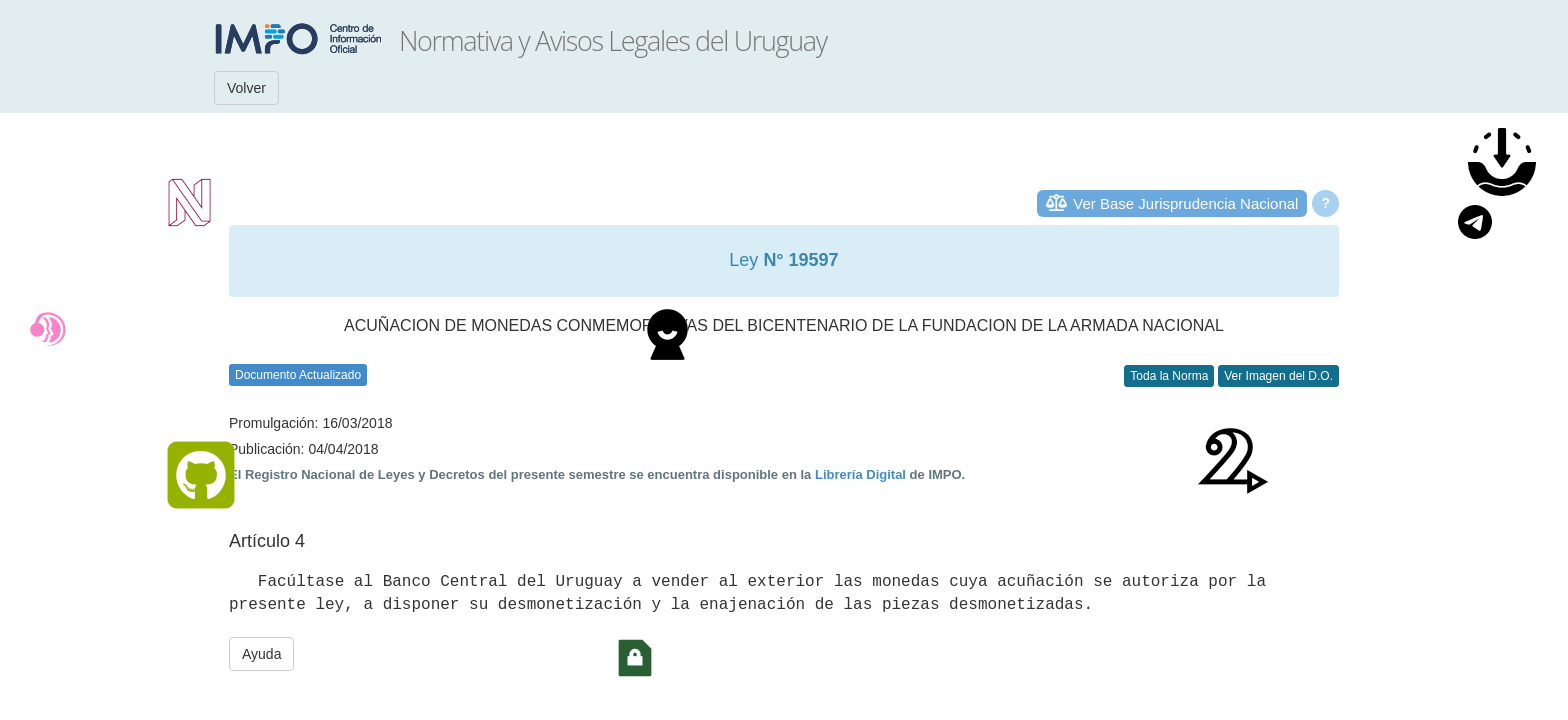  I want to click on view project on github, so click(201, 475).